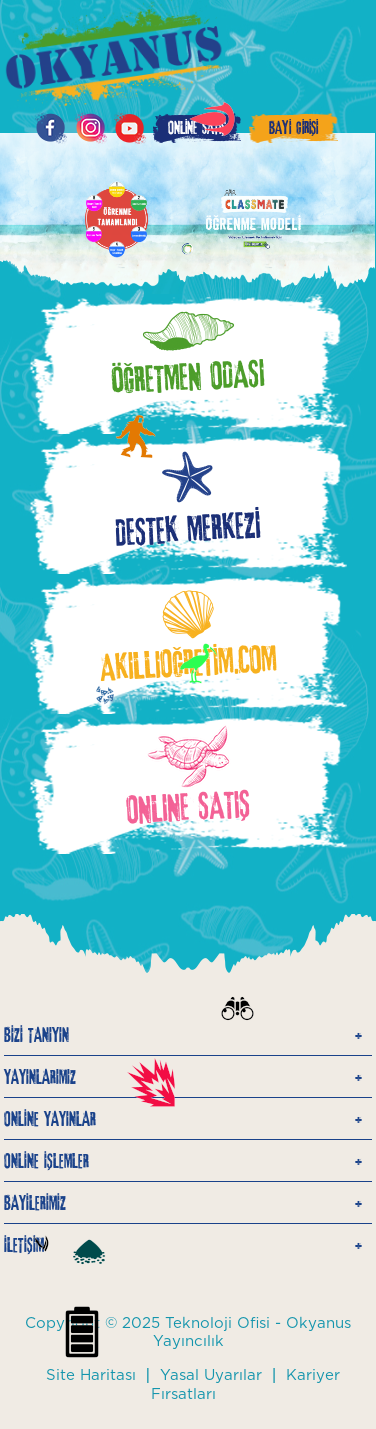  Describe the element at coordinates (237, 1008) in the screenshot. I see `search or explore content` at that location.